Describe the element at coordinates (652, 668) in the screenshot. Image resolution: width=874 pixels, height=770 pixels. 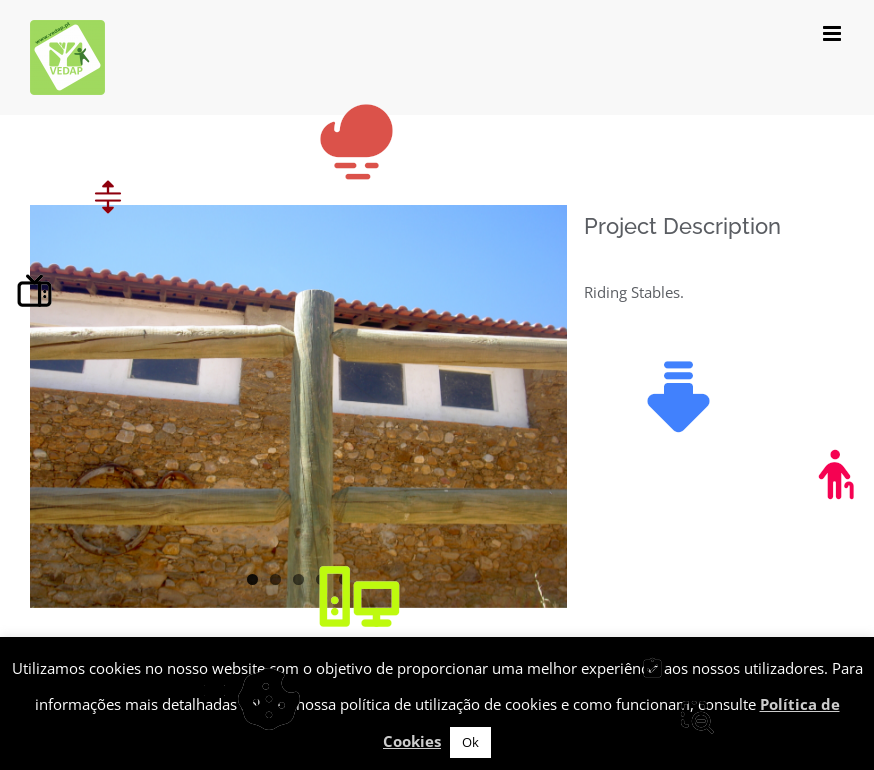
I see `view completed tasks or assignments` at that location.